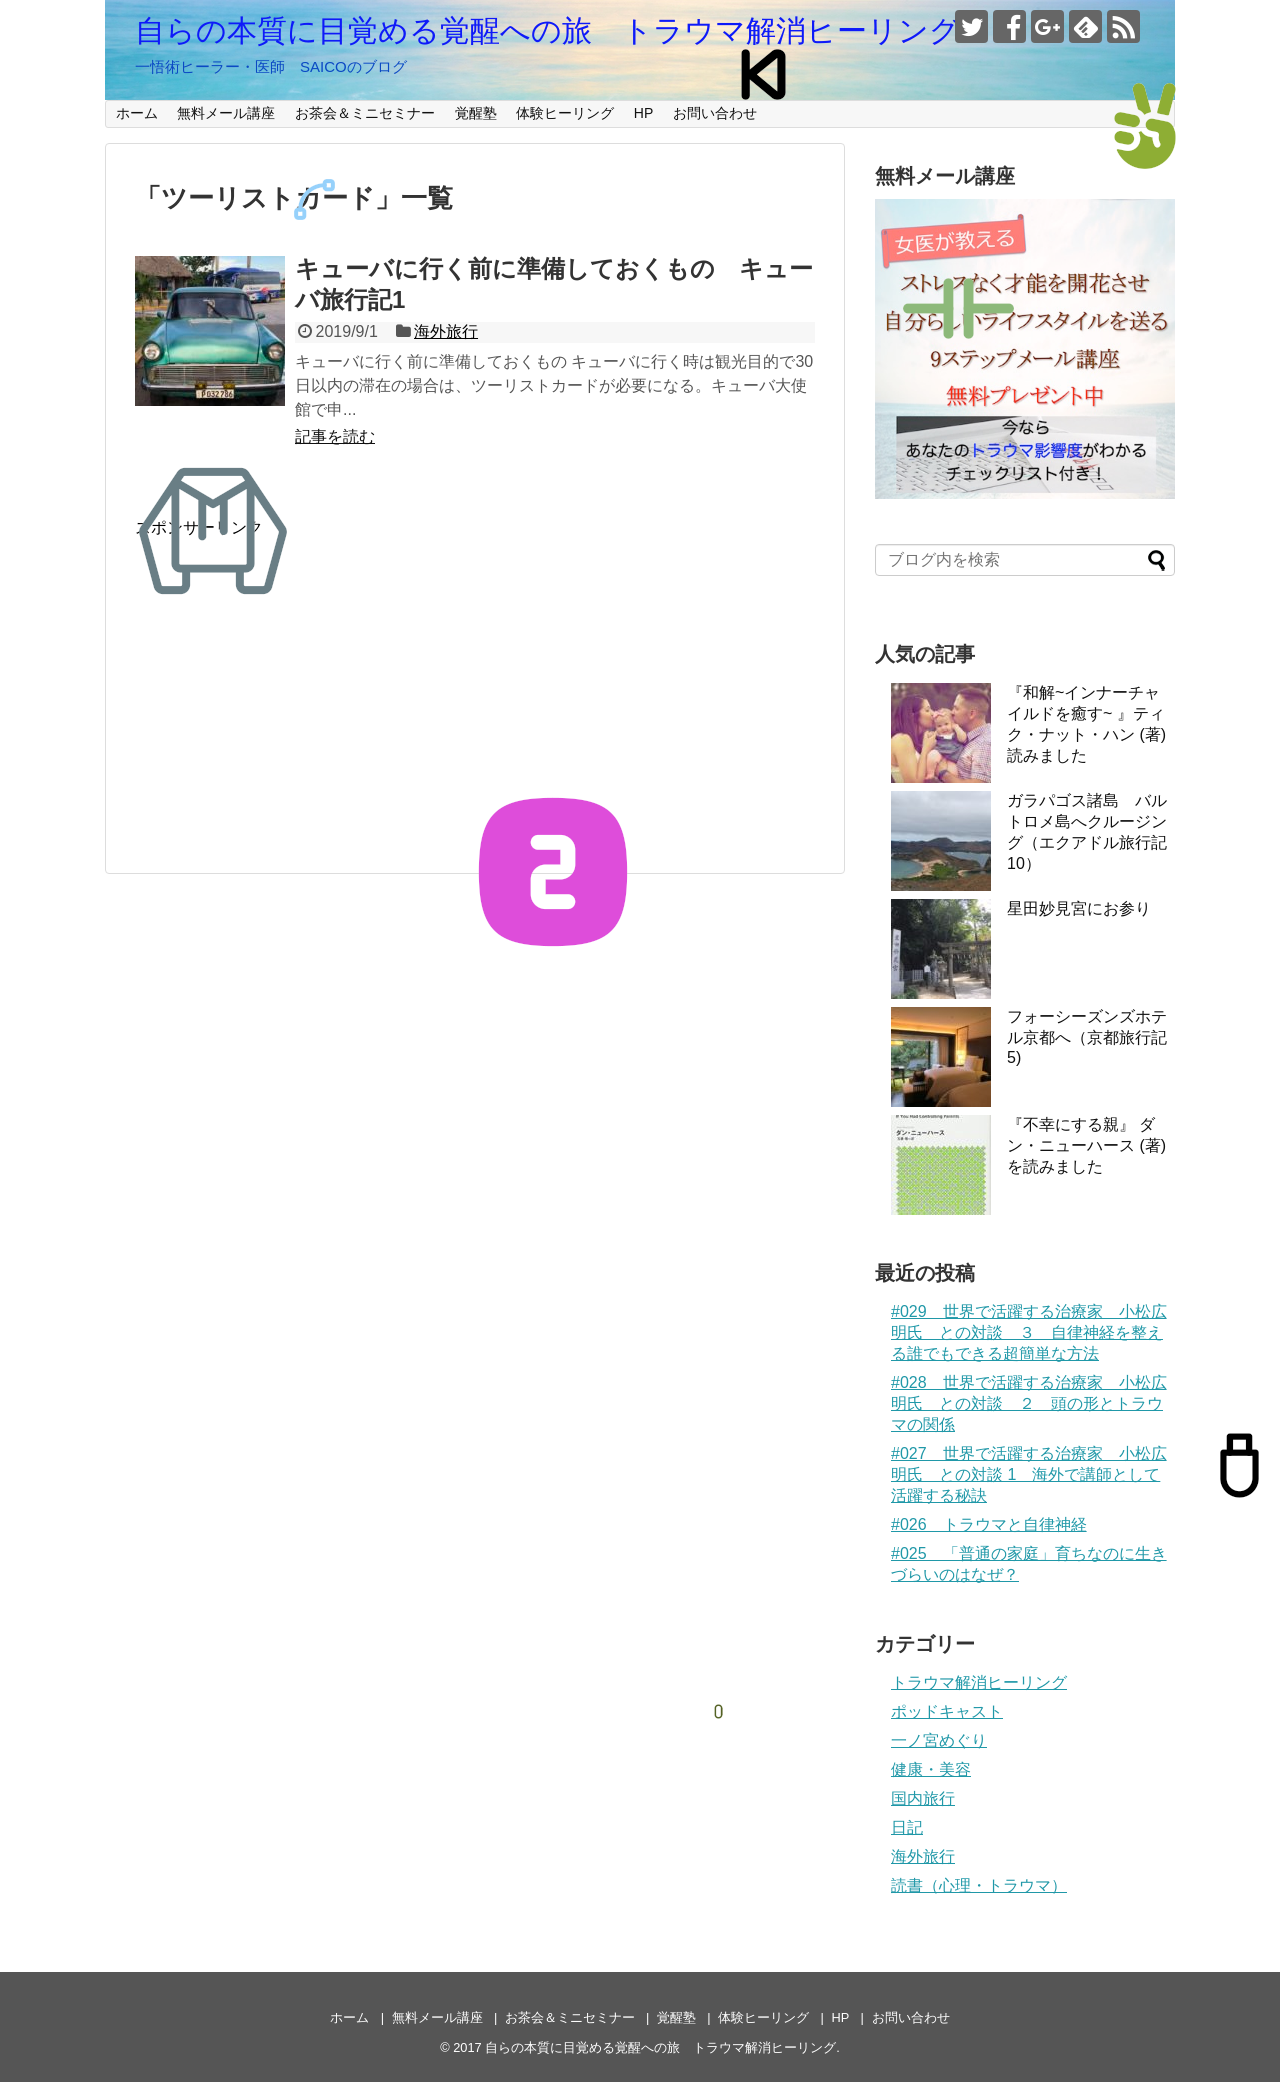  What do you see at coordinates (1145, 126) in the screenshot?
I see `send a peace sign or friendly gesture` at bounding box center [1145, 126].